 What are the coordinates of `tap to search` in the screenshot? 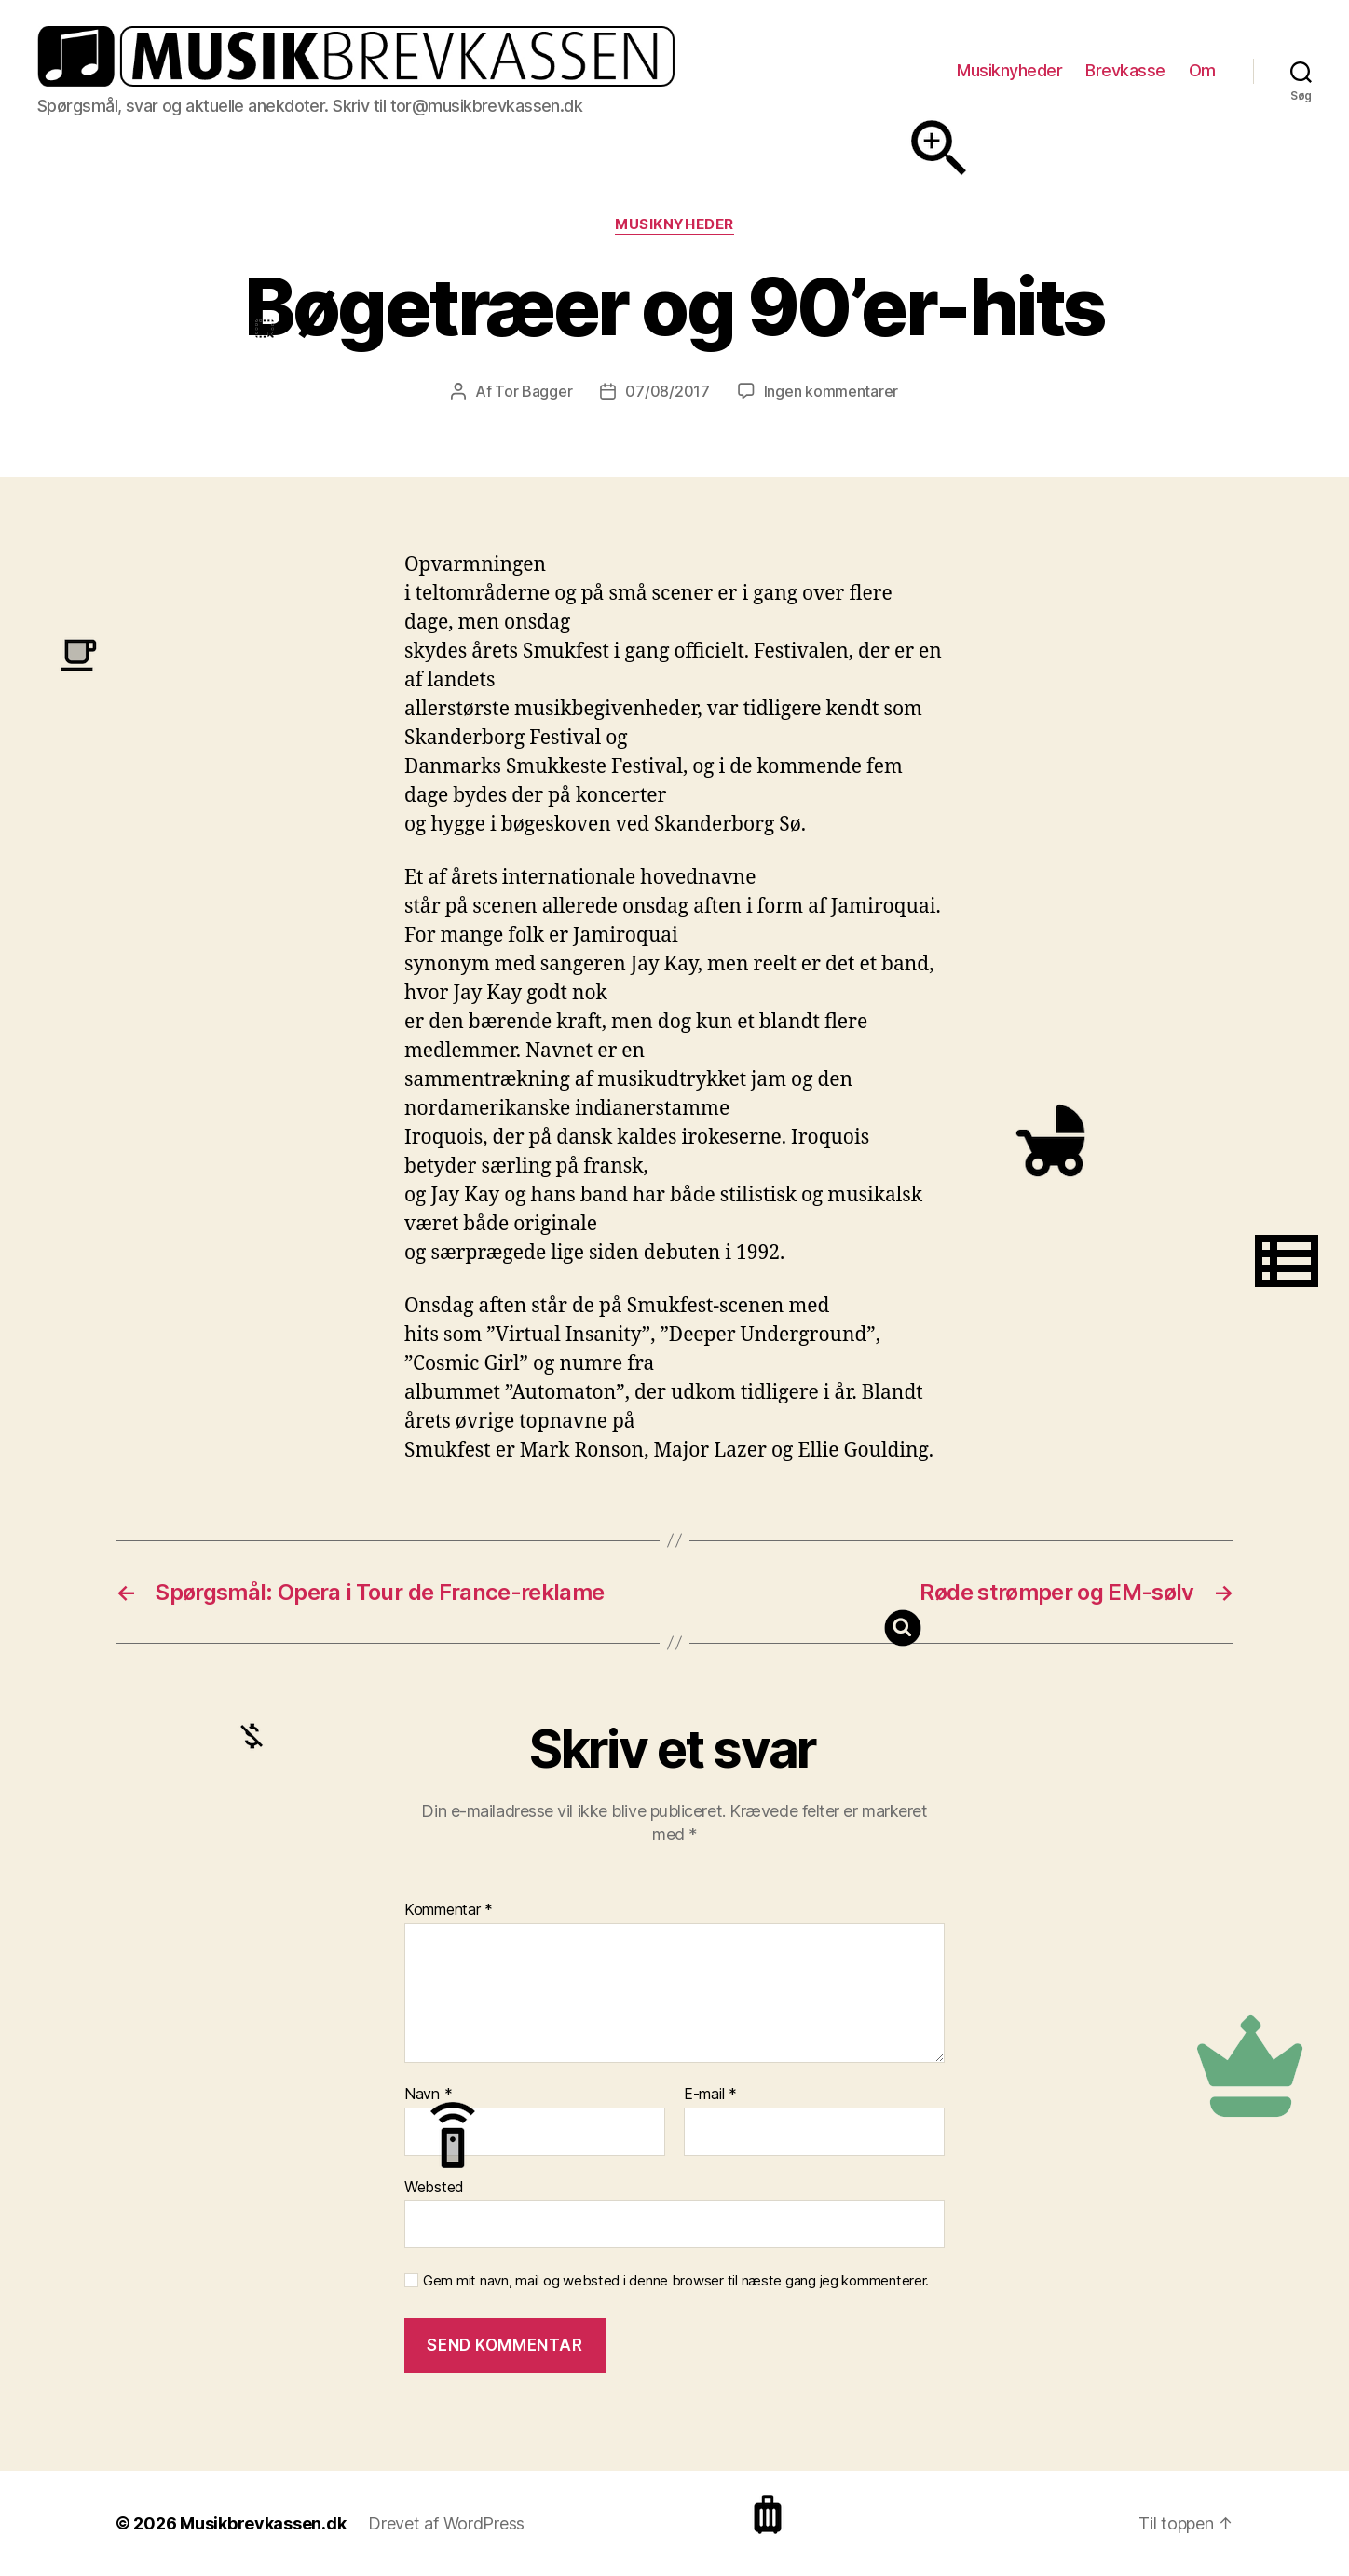 It's located at (903, 1628).